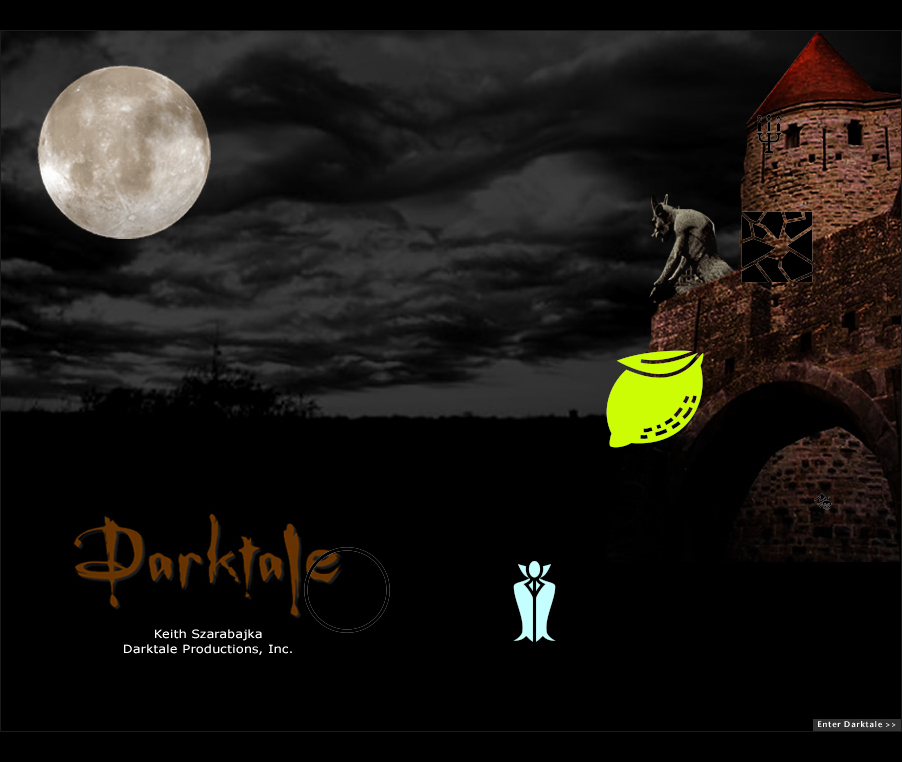  Describe the element at coordinates (655, 399) in the screenshot. I see `indicates a citrus or lemon-flavored item` at that location.